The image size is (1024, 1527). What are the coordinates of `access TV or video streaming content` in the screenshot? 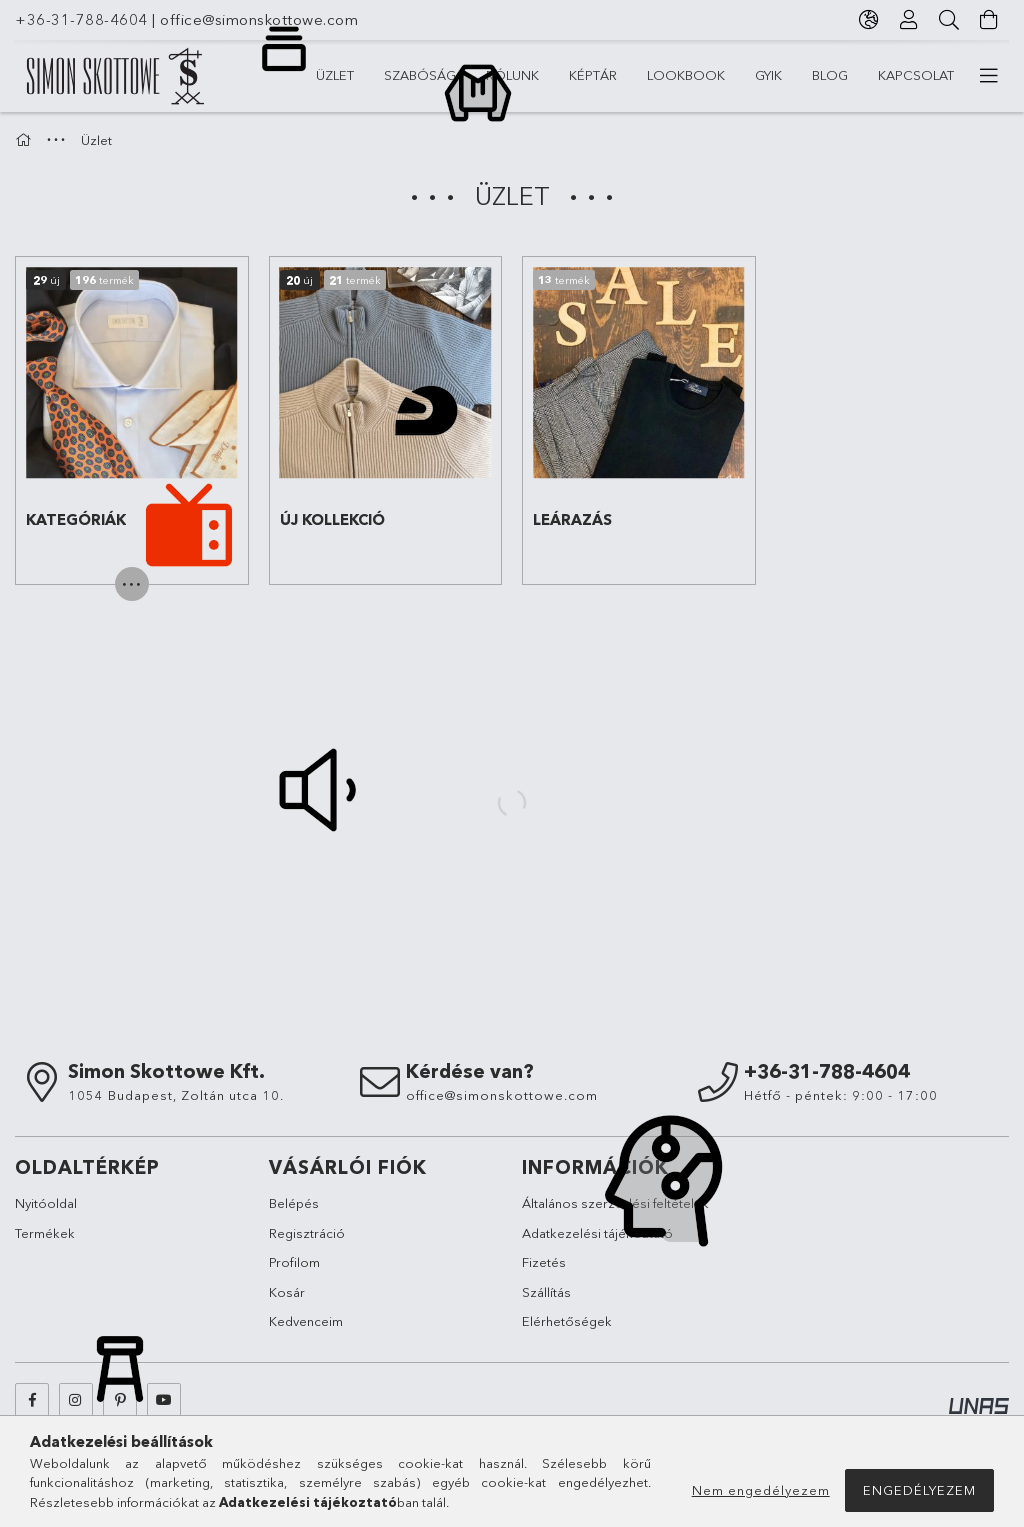 It's located at (189, 530).